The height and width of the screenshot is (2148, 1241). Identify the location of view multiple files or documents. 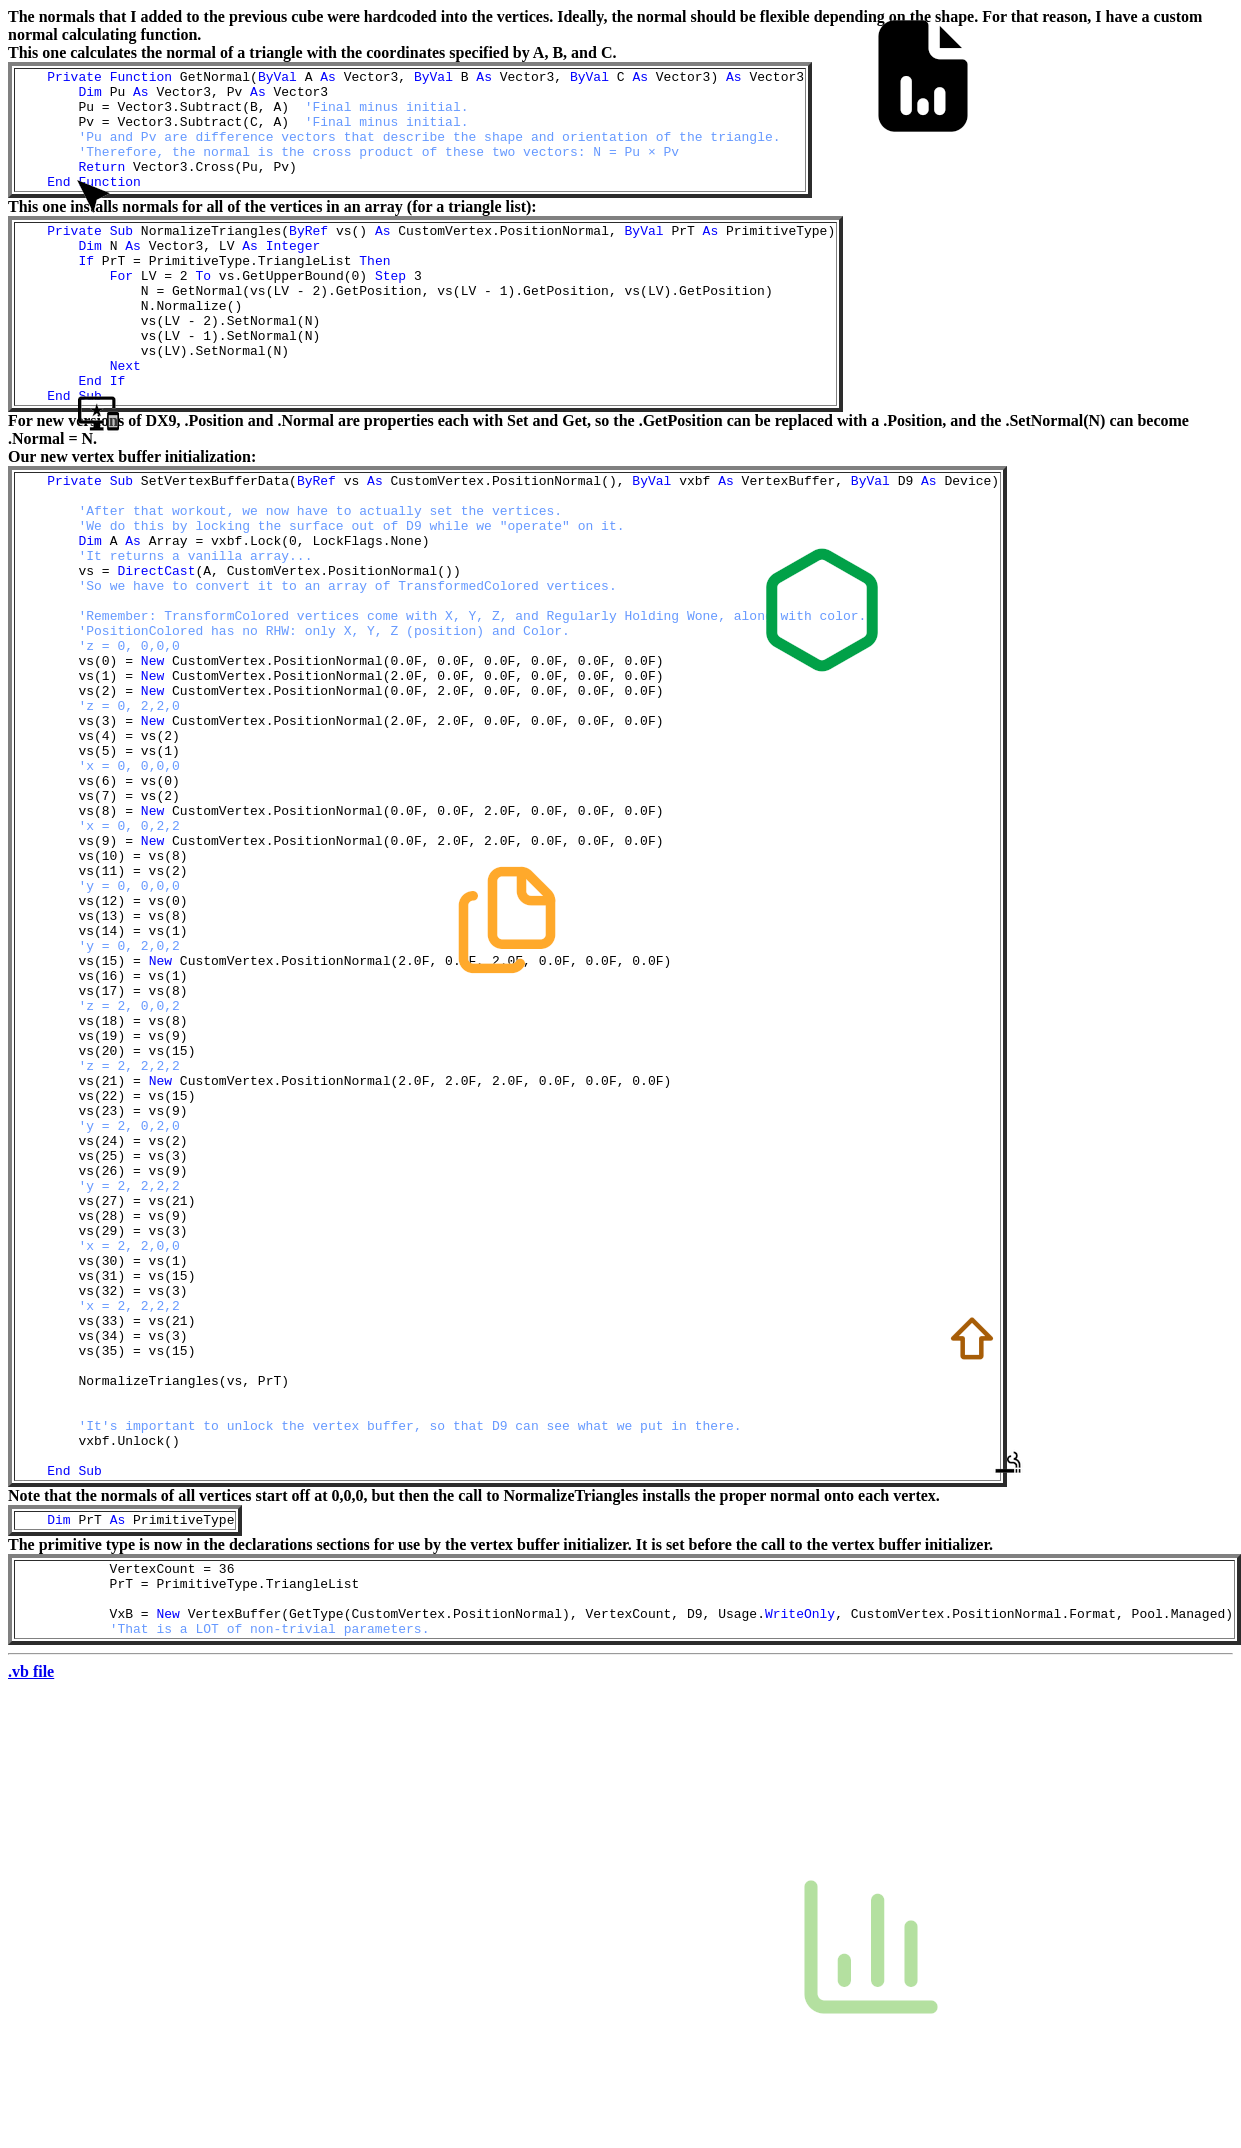
(507, 920).